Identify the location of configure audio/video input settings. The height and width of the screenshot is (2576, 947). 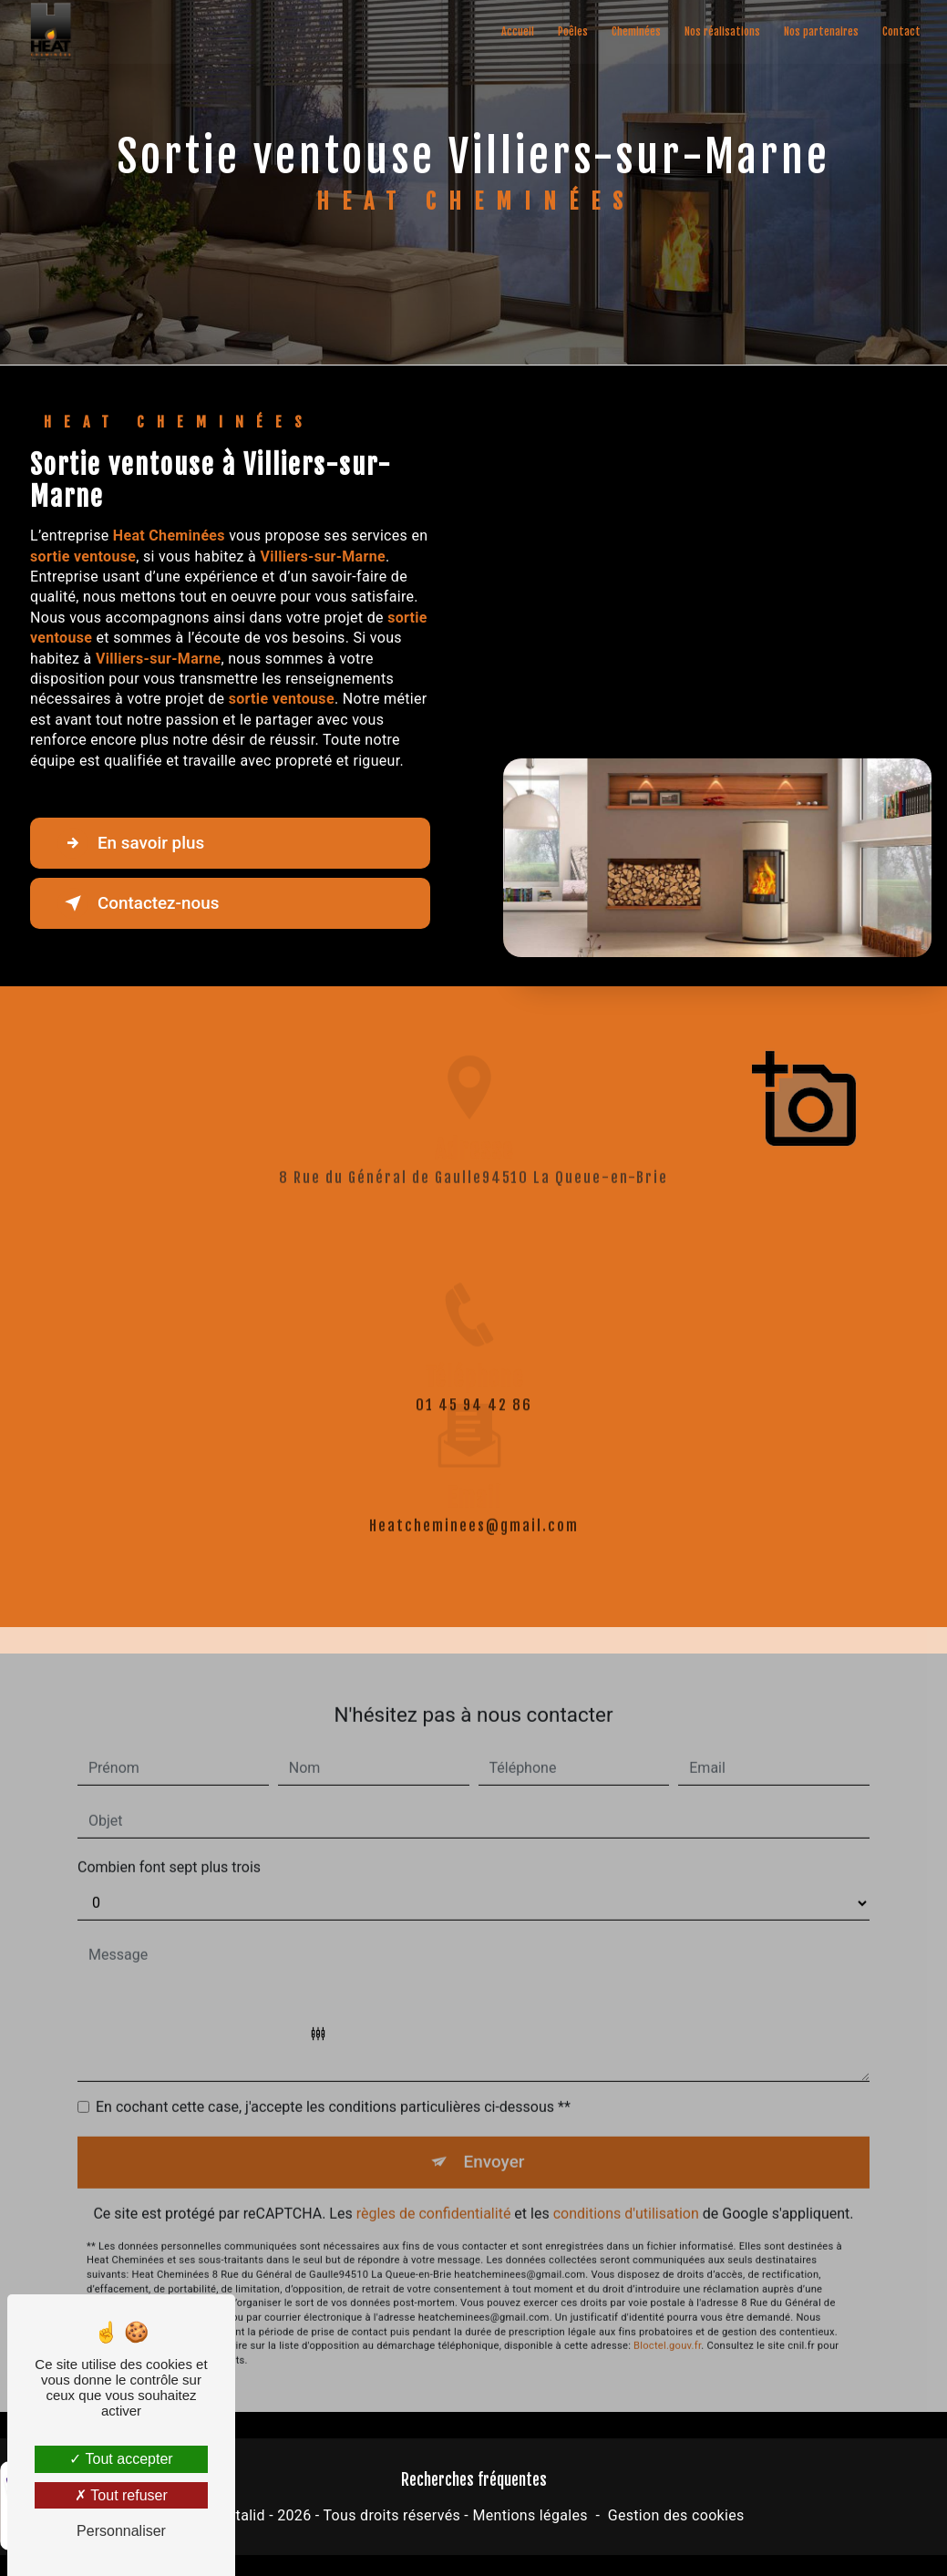
(318, 2034).